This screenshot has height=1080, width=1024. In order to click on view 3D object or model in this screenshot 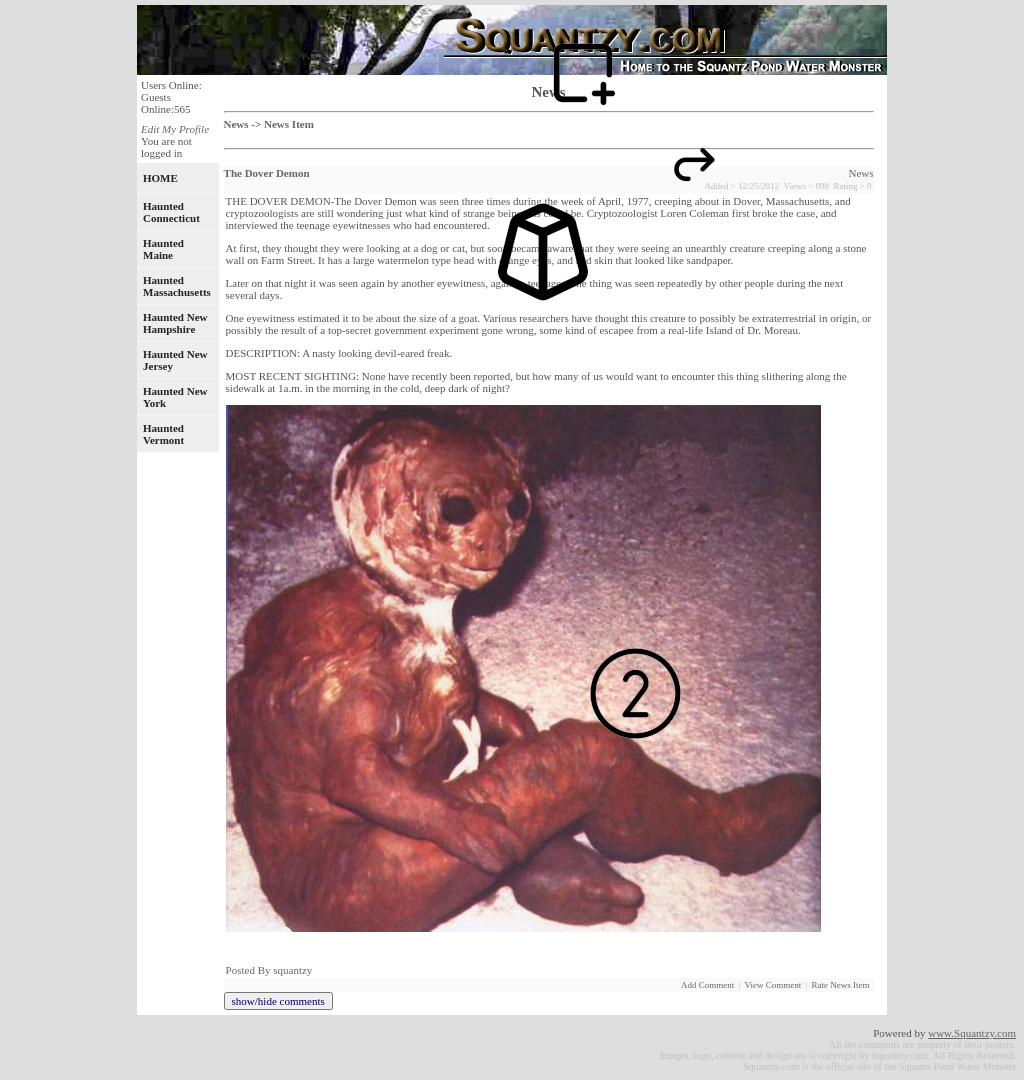, I will do `click(543, 253)`.